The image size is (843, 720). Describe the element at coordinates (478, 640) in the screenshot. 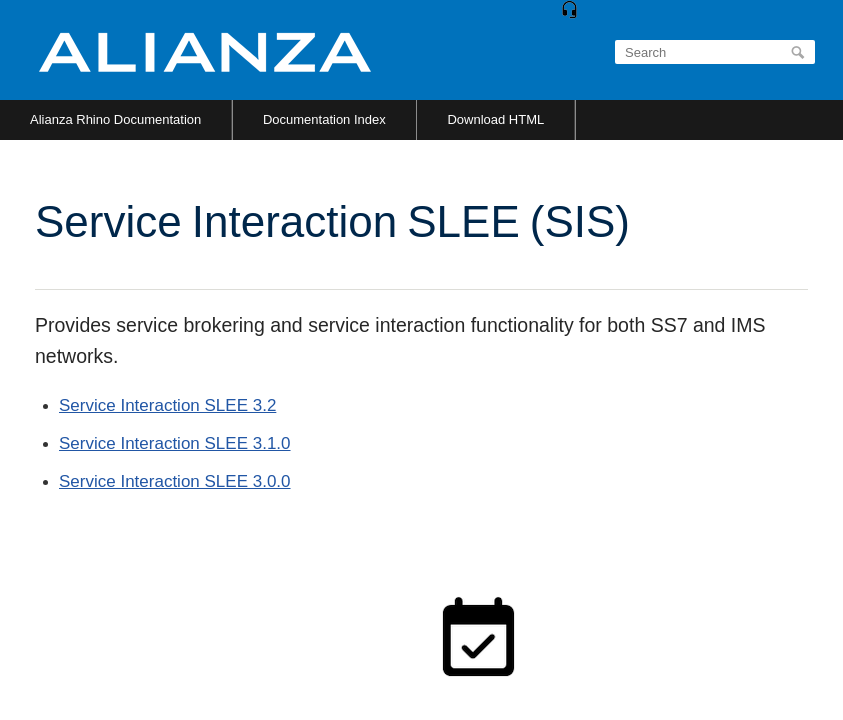

I see `confirmed calendar event` at that location.